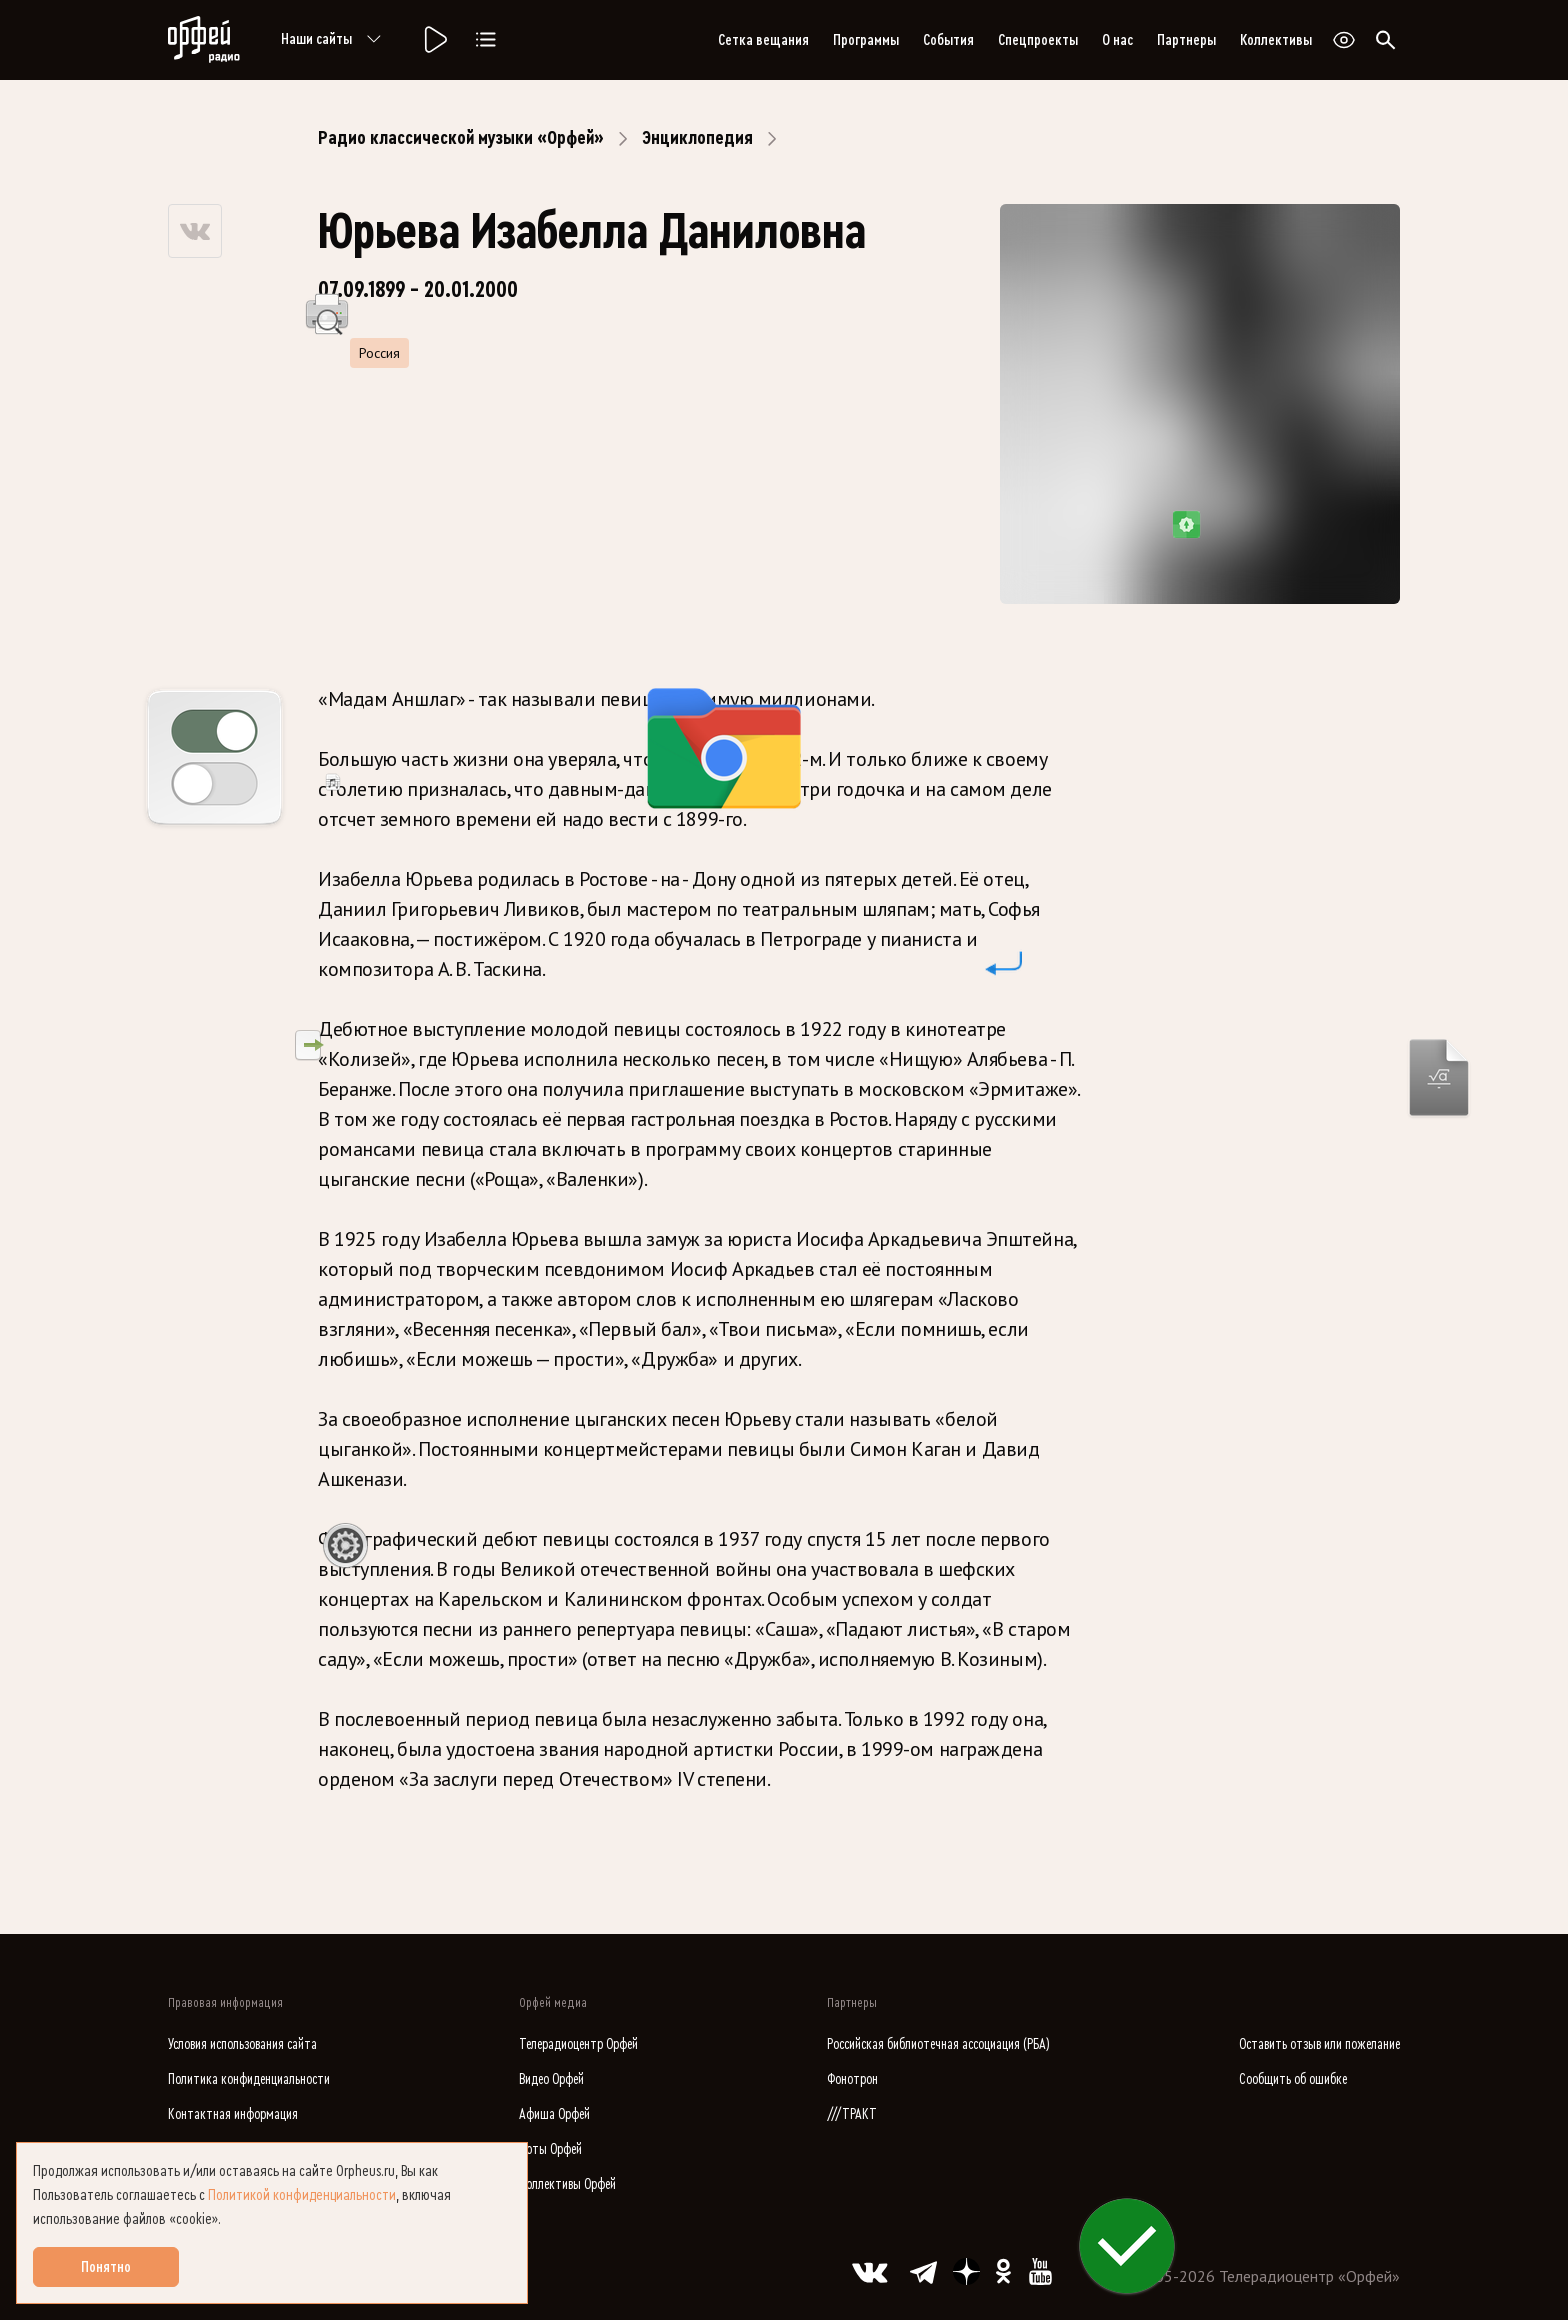 The width and height of the screenshot is (1568, 2320). I want to click on indicates file is fully synced with Insync cloud storage, so click(1127, 2246).